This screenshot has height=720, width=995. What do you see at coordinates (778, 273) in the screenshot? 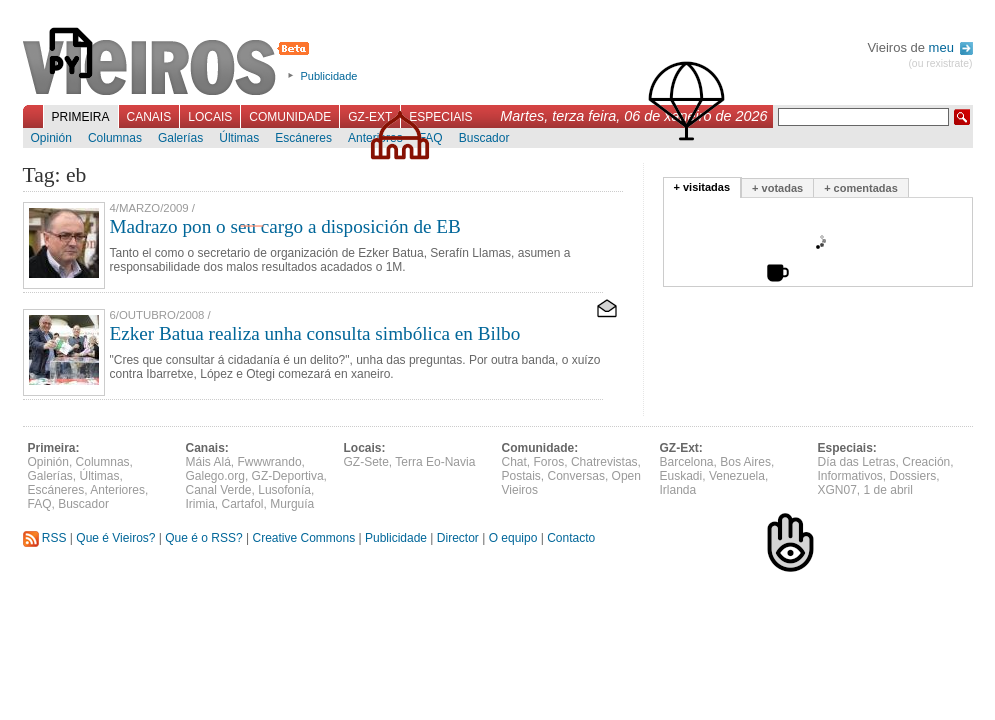
I see `access coffee break or break time features` at bounding box center [778, 273].